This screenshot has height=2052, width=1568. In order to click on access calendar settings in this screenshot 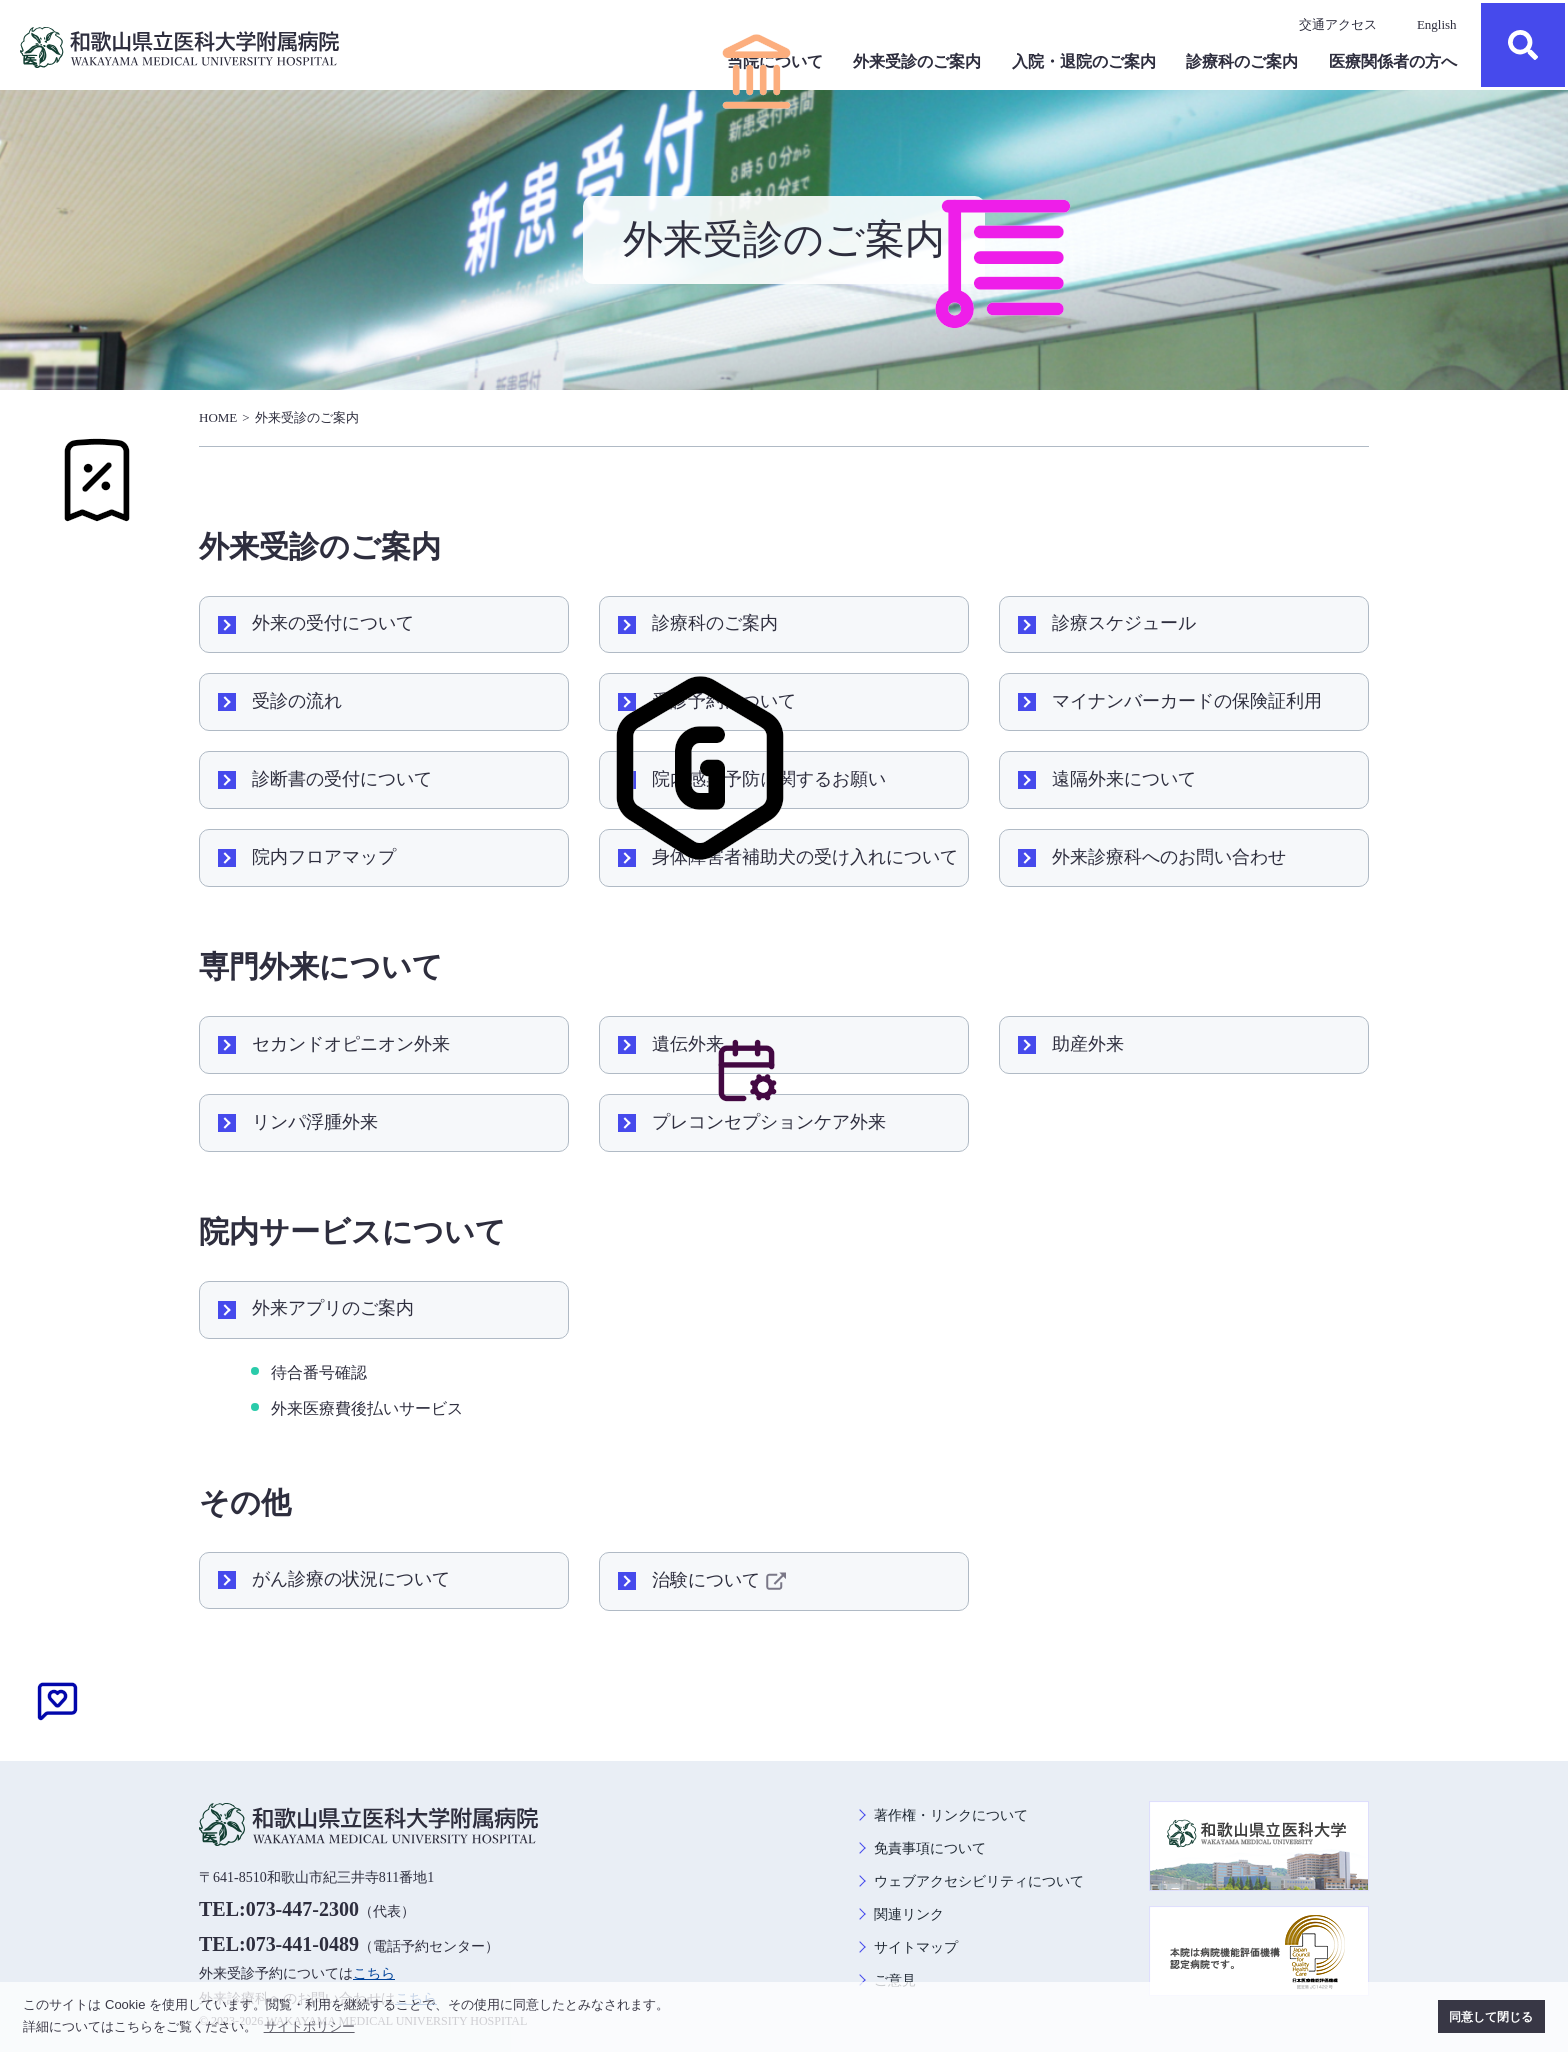, I will do `click(746, 1070)`.